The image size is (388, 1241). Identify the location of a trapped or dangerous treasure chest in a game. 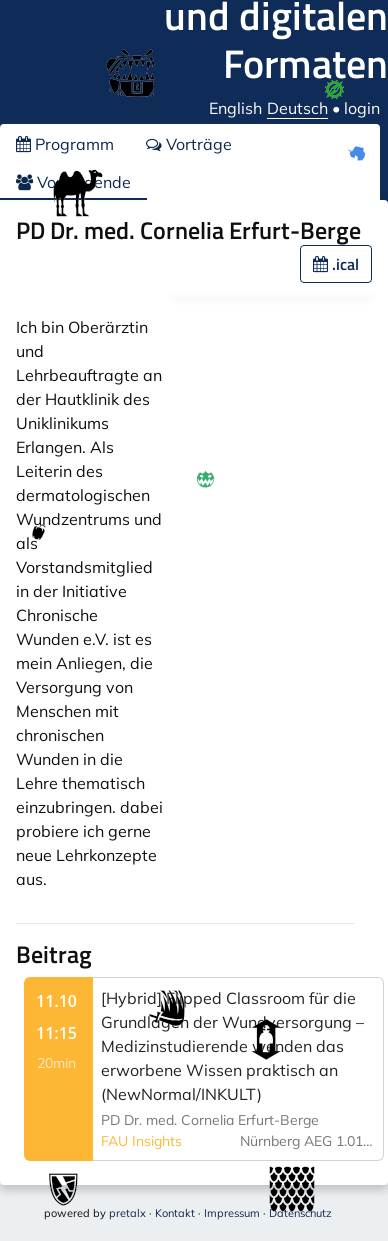
(131, 73).